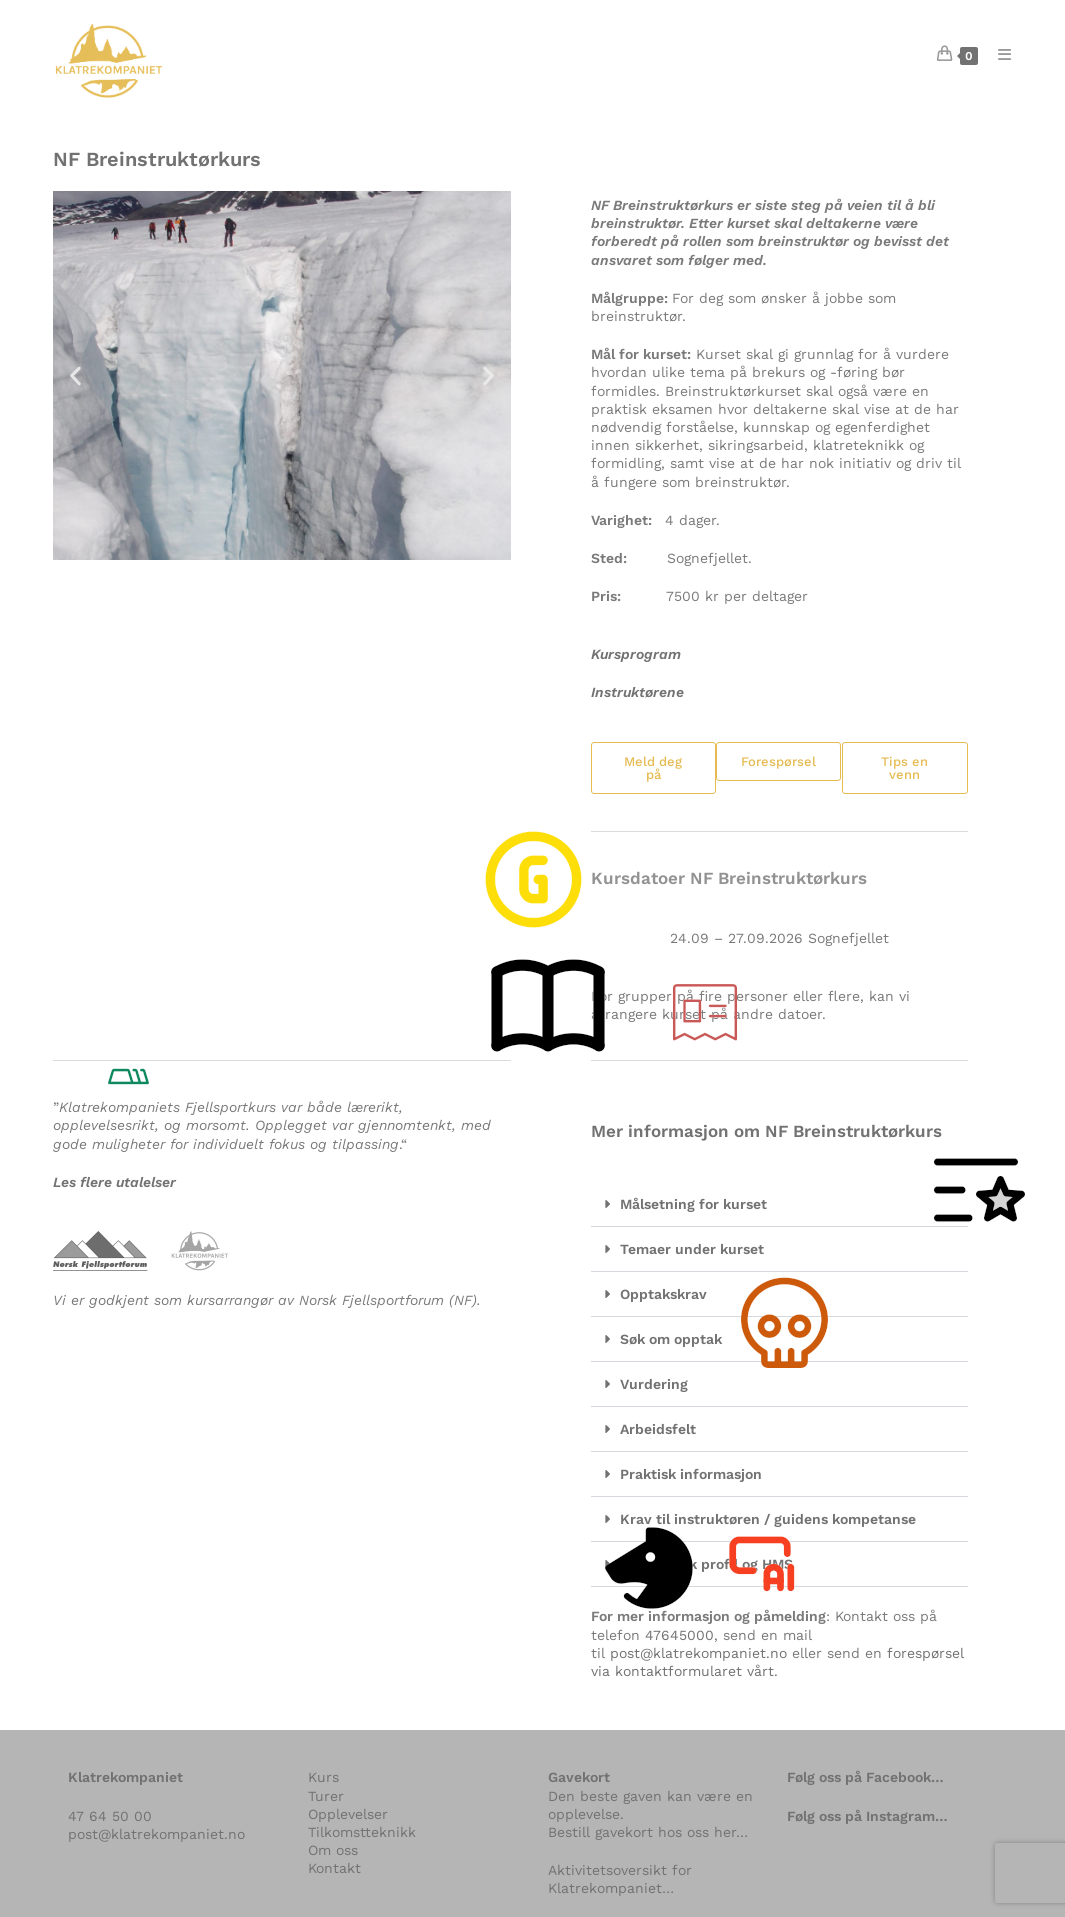 The image size is (1065, 1917). I want to click on view news articles or press clippings, so click(705, 1011).